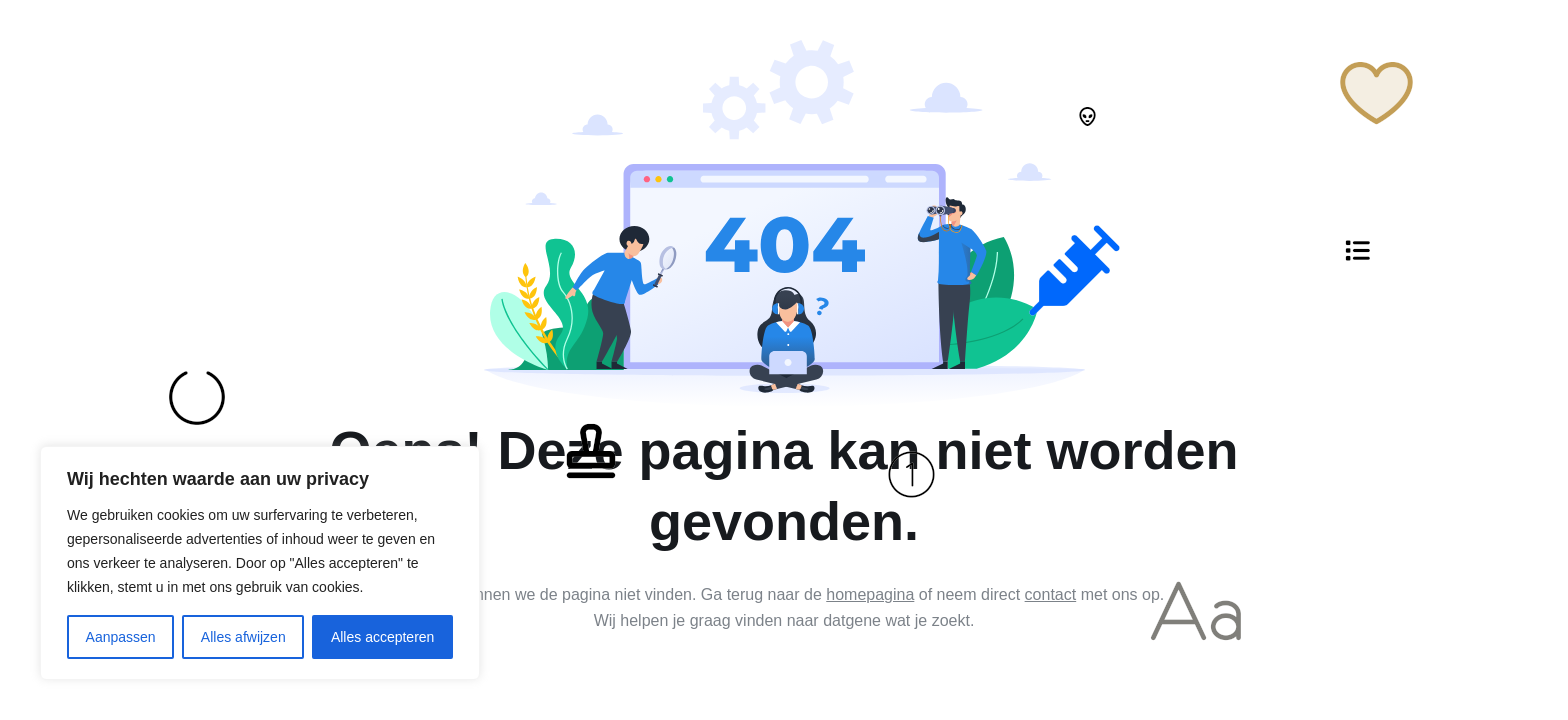 Image resolution: width=1568 pixels, height=720 pixels. What do you see at coordinates (1376, 90) in the screenshot?
I see `add to favorites` at bounding box center [1376, 90].